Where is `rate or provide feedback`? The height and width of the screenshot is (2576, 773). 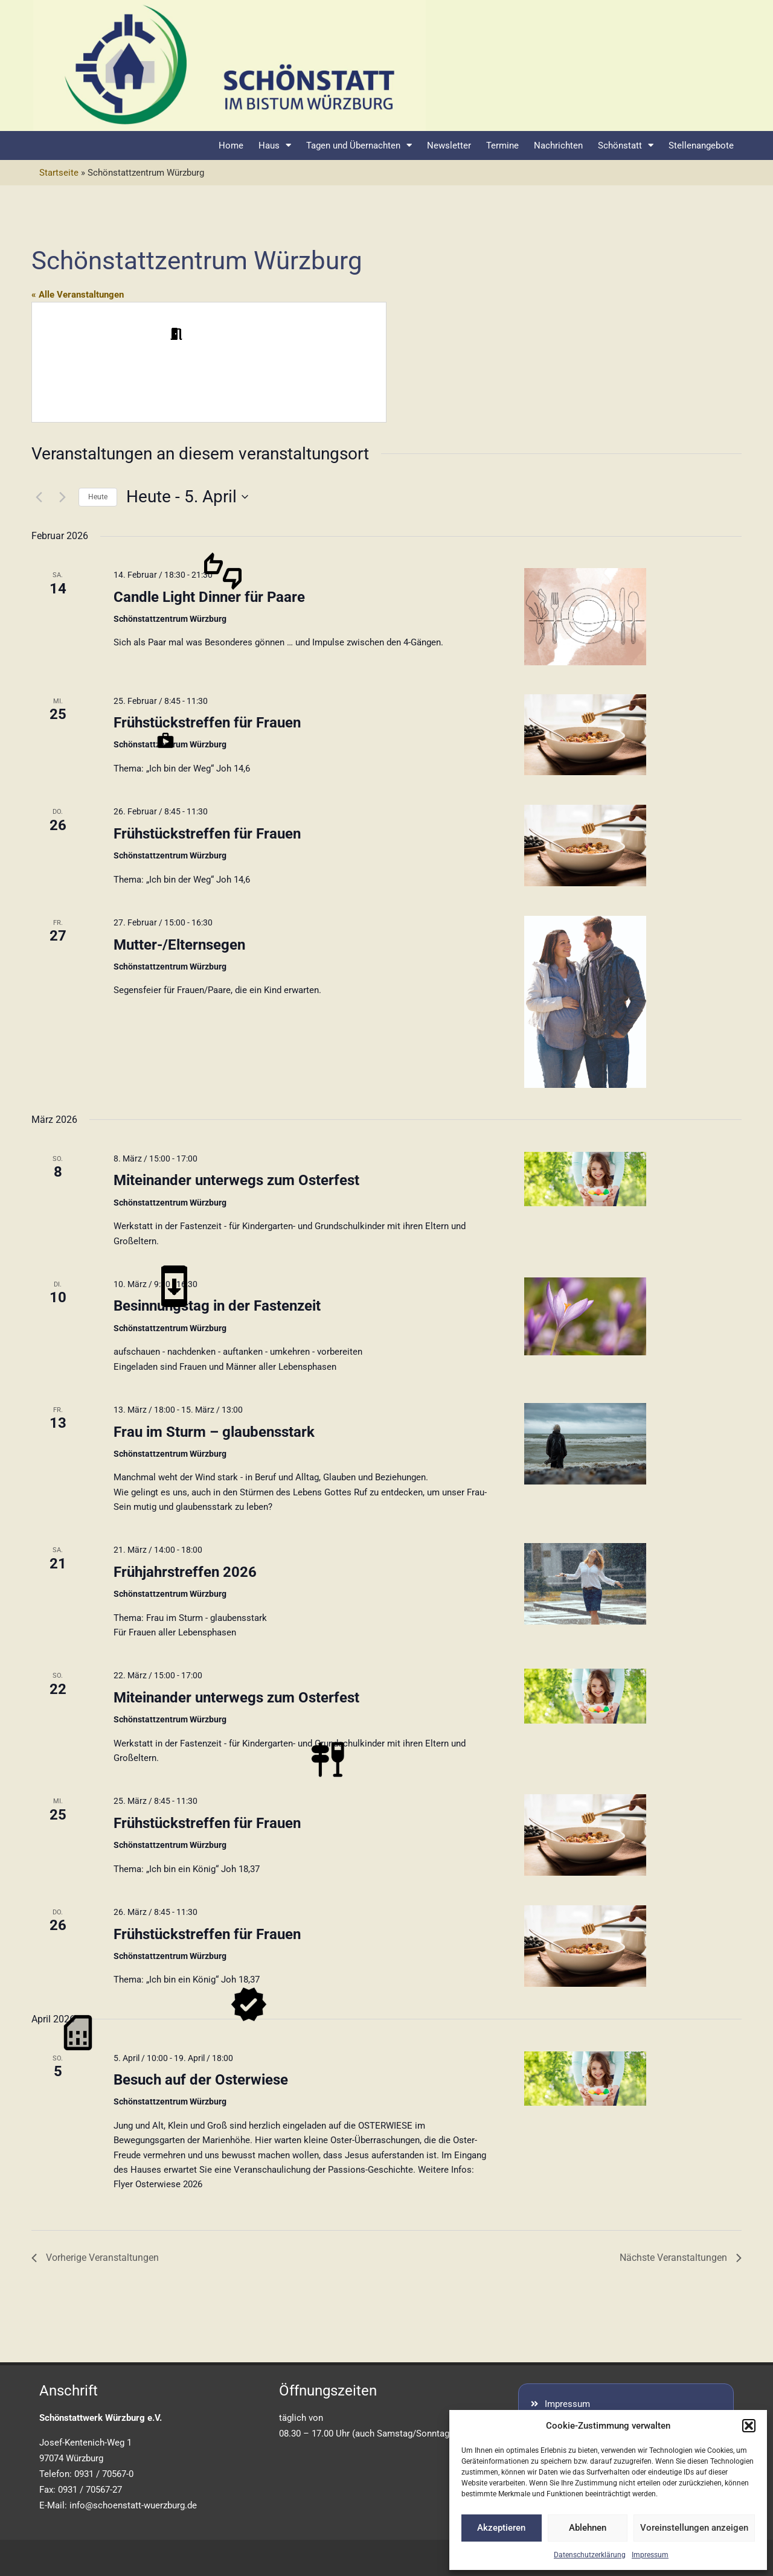
rate or provide feedback is located at coordinates (223, 571).